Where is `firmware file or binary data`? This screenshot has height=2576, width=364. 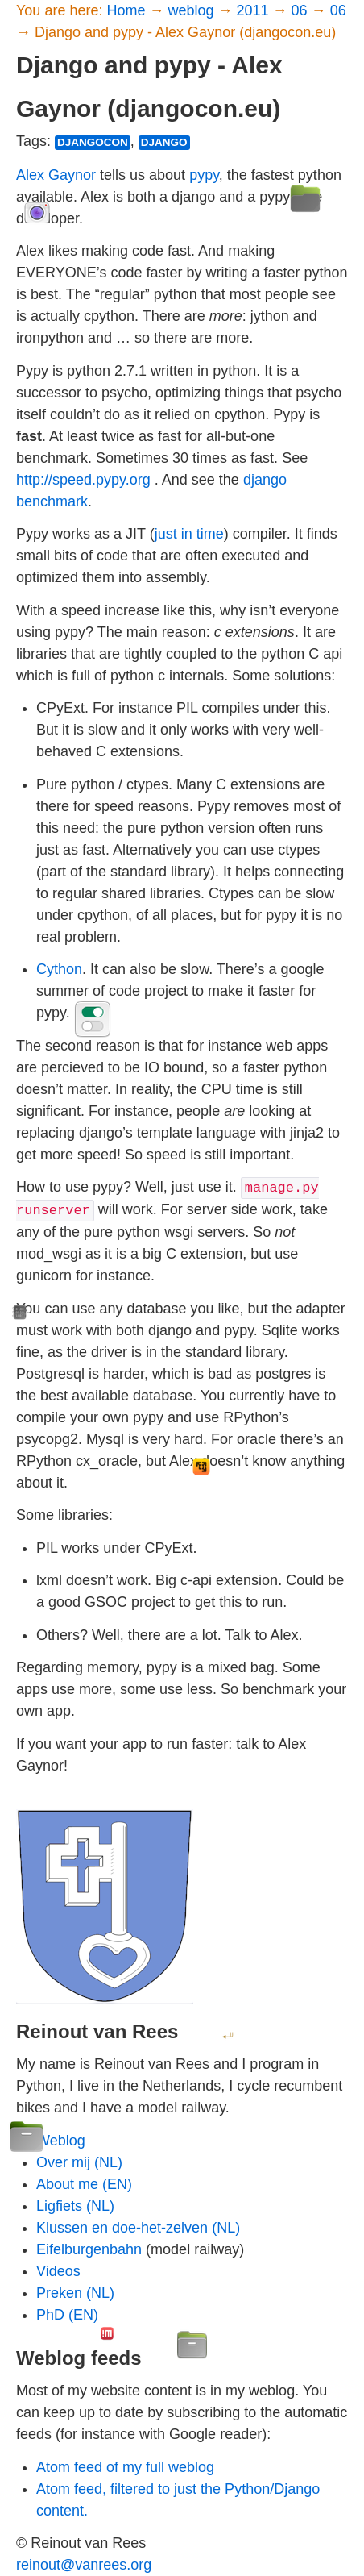 firmware file or binary data is located at coordinates (19, 1312).